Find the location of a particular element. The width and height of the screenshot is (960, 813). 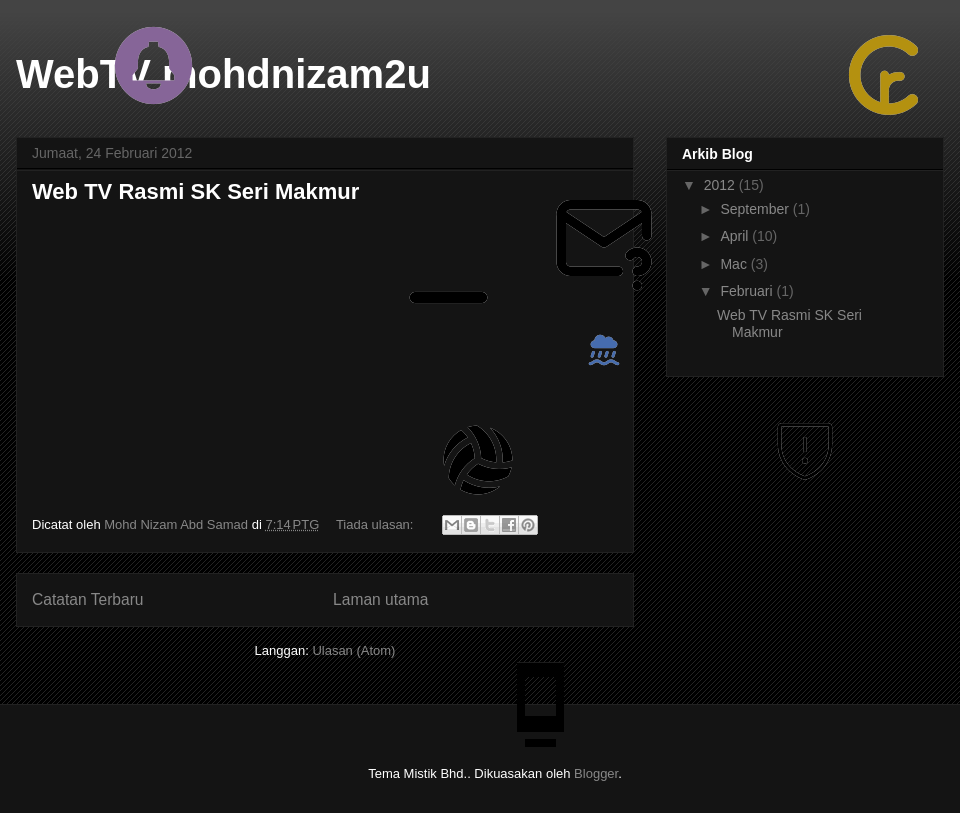

email help or support is located at coordinates (604, 238).